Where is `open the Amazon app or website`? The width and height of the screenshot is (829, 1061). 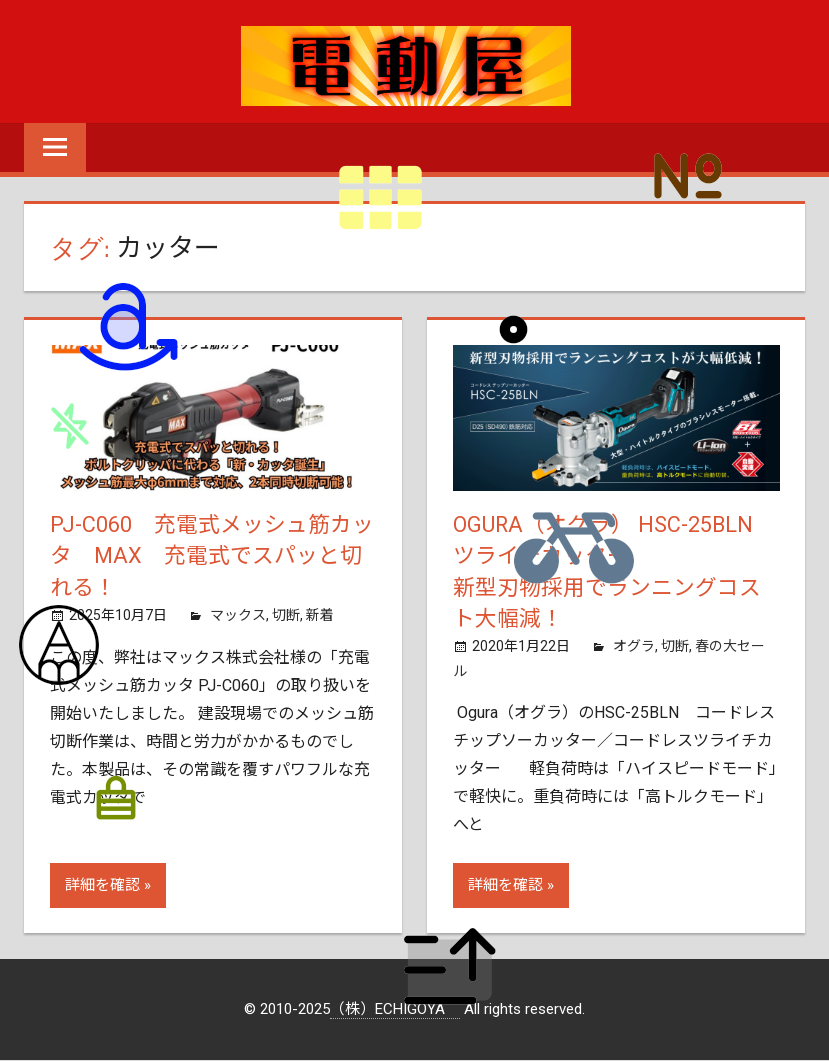 open the Amazon app or website is located at coordinates (125, 325).